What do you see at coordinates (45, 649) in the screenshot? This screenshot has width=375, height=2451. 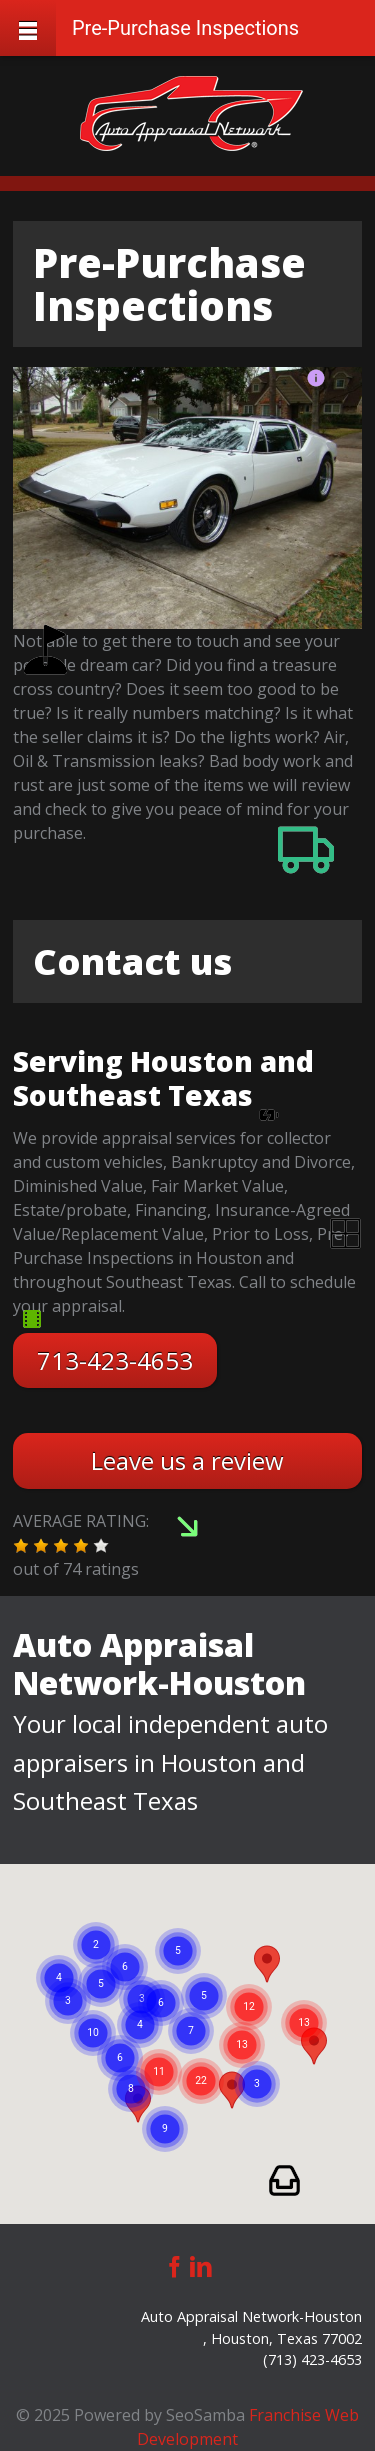 I see `view golf courses or activities` at bounding box center [45, 649].